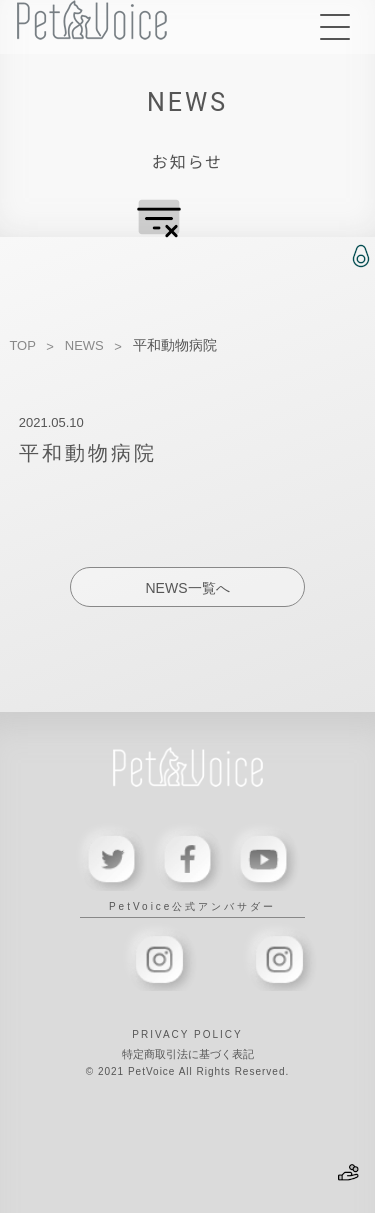  What do you see at coordinates (159, 217) in the screenshot?
I see `clear all active filters` at bounding box center [159, 217].